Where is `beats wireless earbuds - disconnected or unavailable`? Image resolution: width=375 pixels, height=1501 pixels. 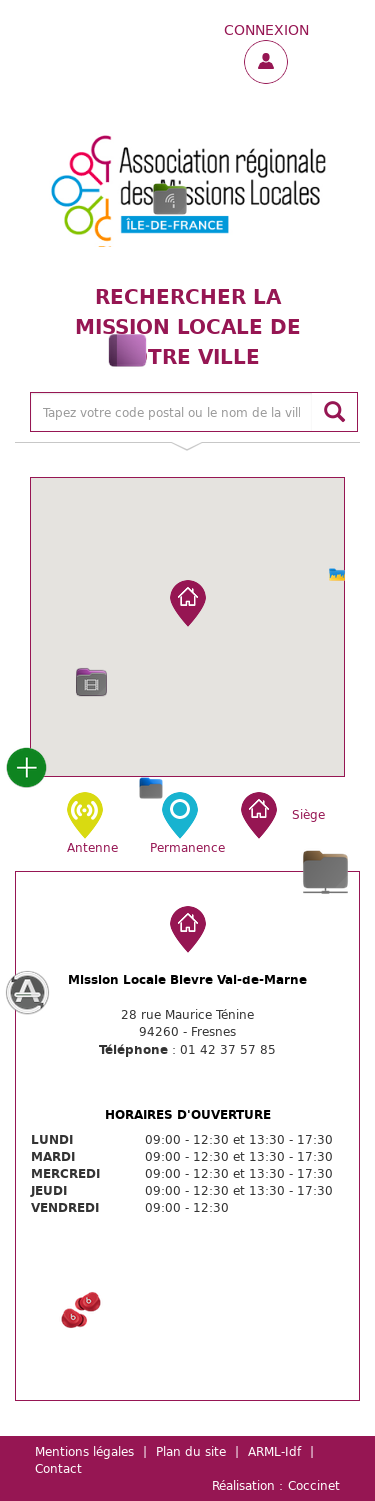
beats wireless earbuds - disconnected or unavailable is located at coordinates (81, 1310).